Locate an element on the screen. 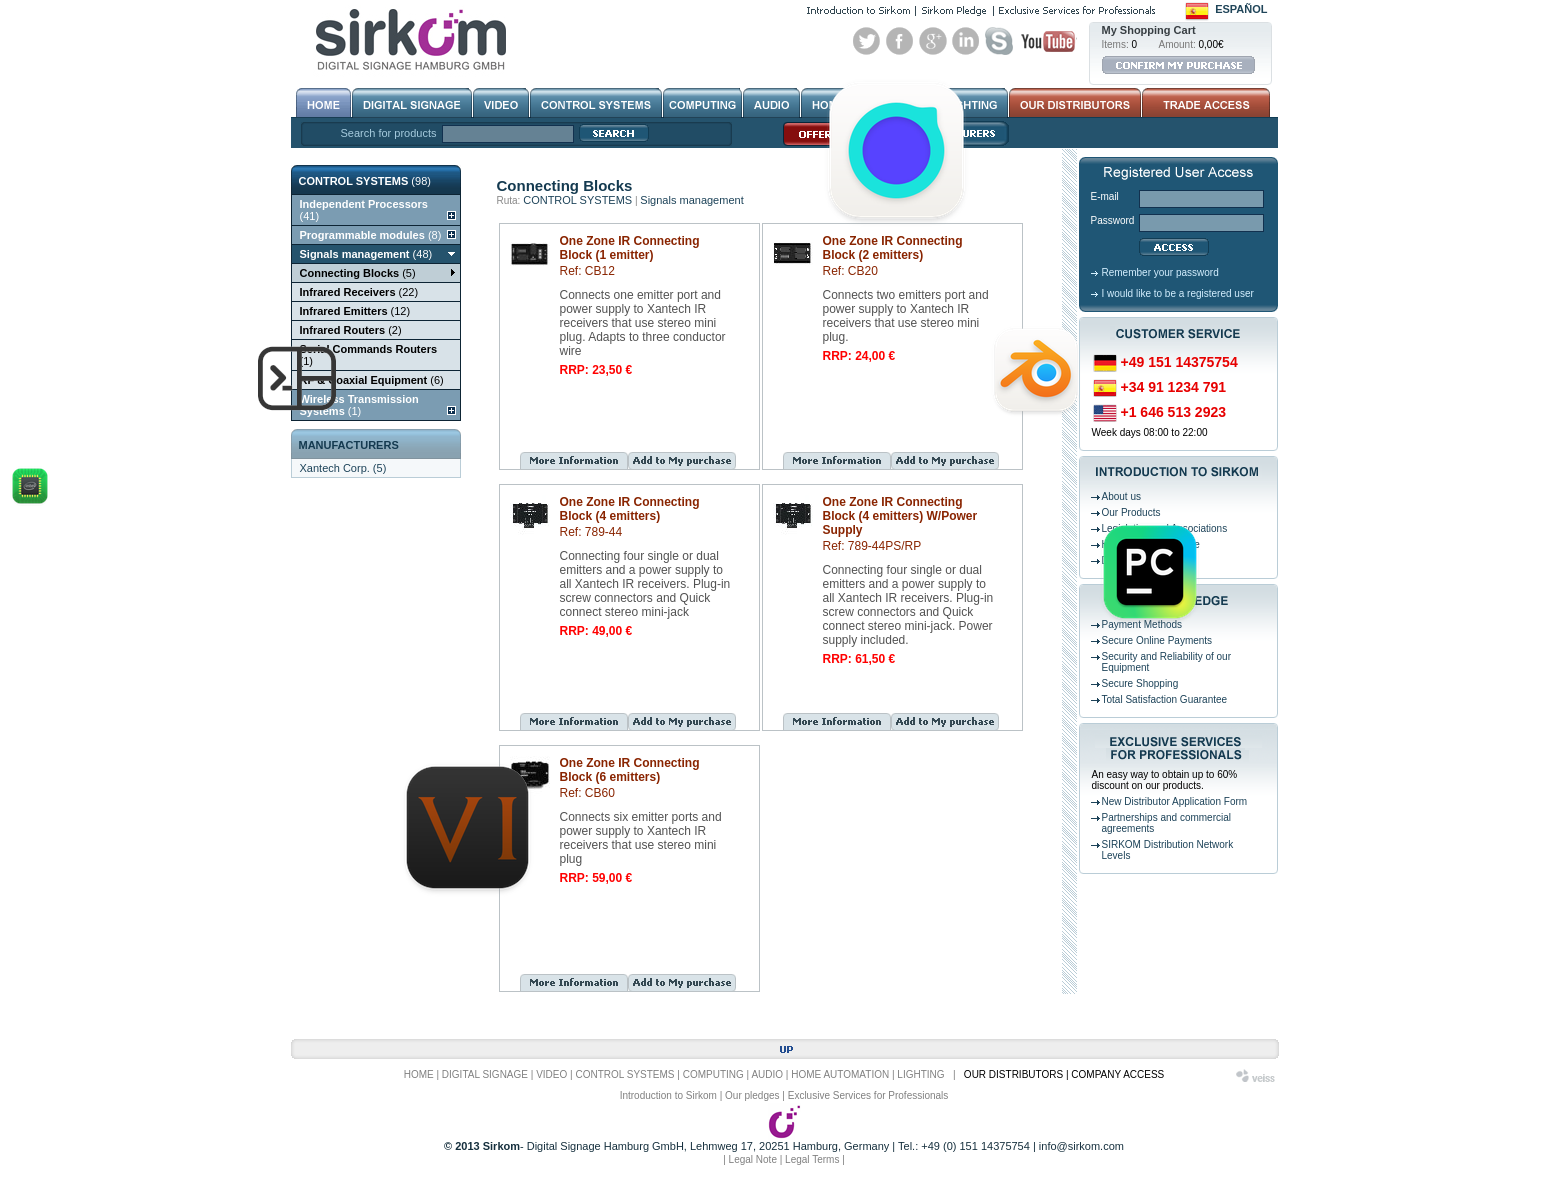  open mercury browser app is located at coordinates (896, 150).